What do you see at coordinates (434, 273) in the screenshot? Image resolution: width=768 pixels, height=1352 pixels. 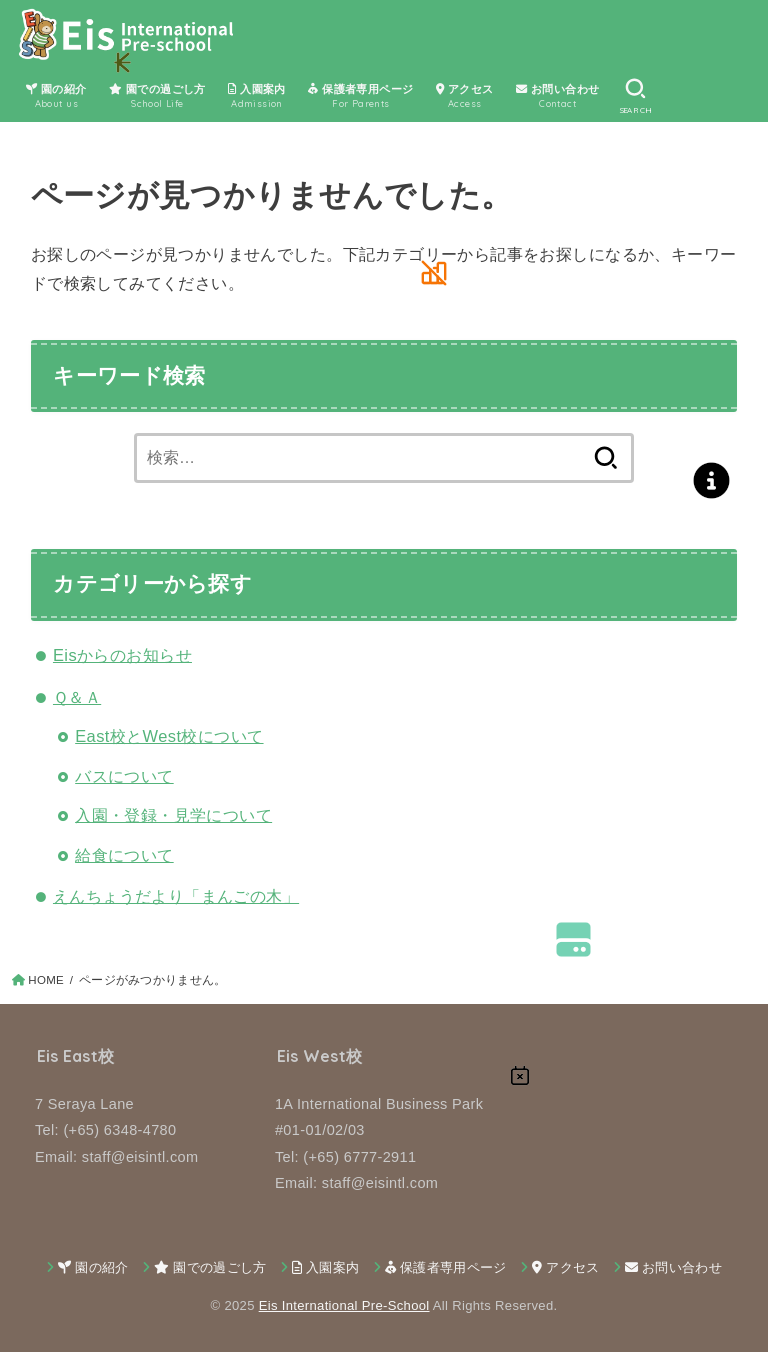 I see `disable chart or analytics view` at bounding box center [434, 273].